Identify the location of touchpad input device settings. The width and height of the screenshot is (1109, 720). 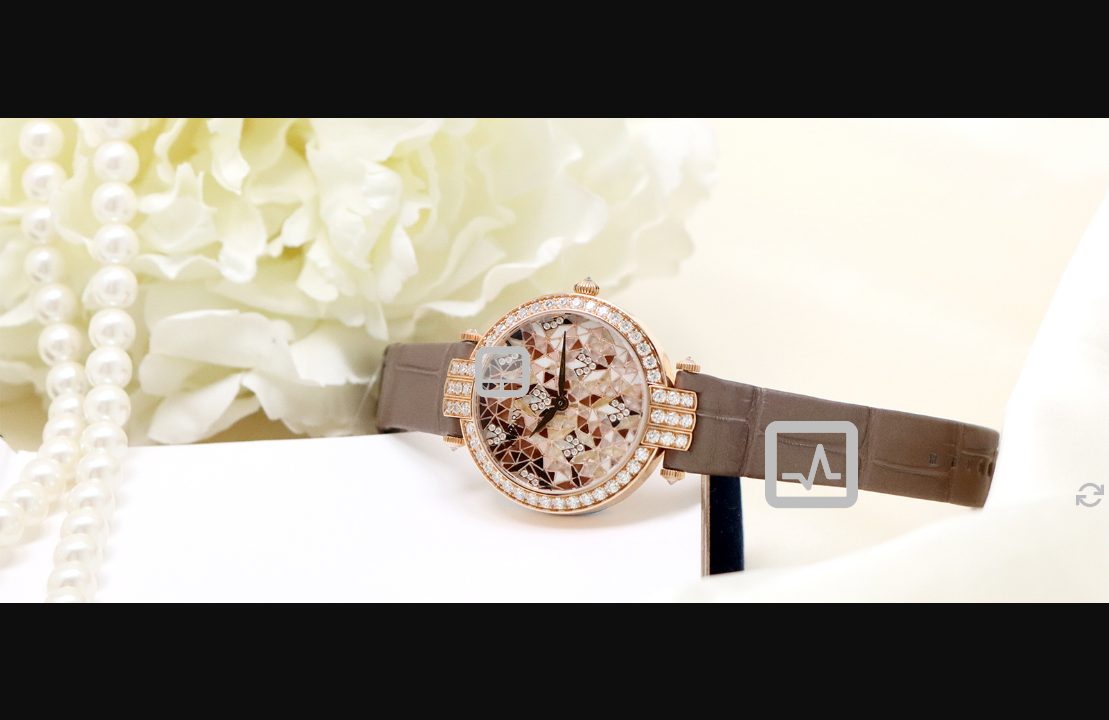
(504, 372).